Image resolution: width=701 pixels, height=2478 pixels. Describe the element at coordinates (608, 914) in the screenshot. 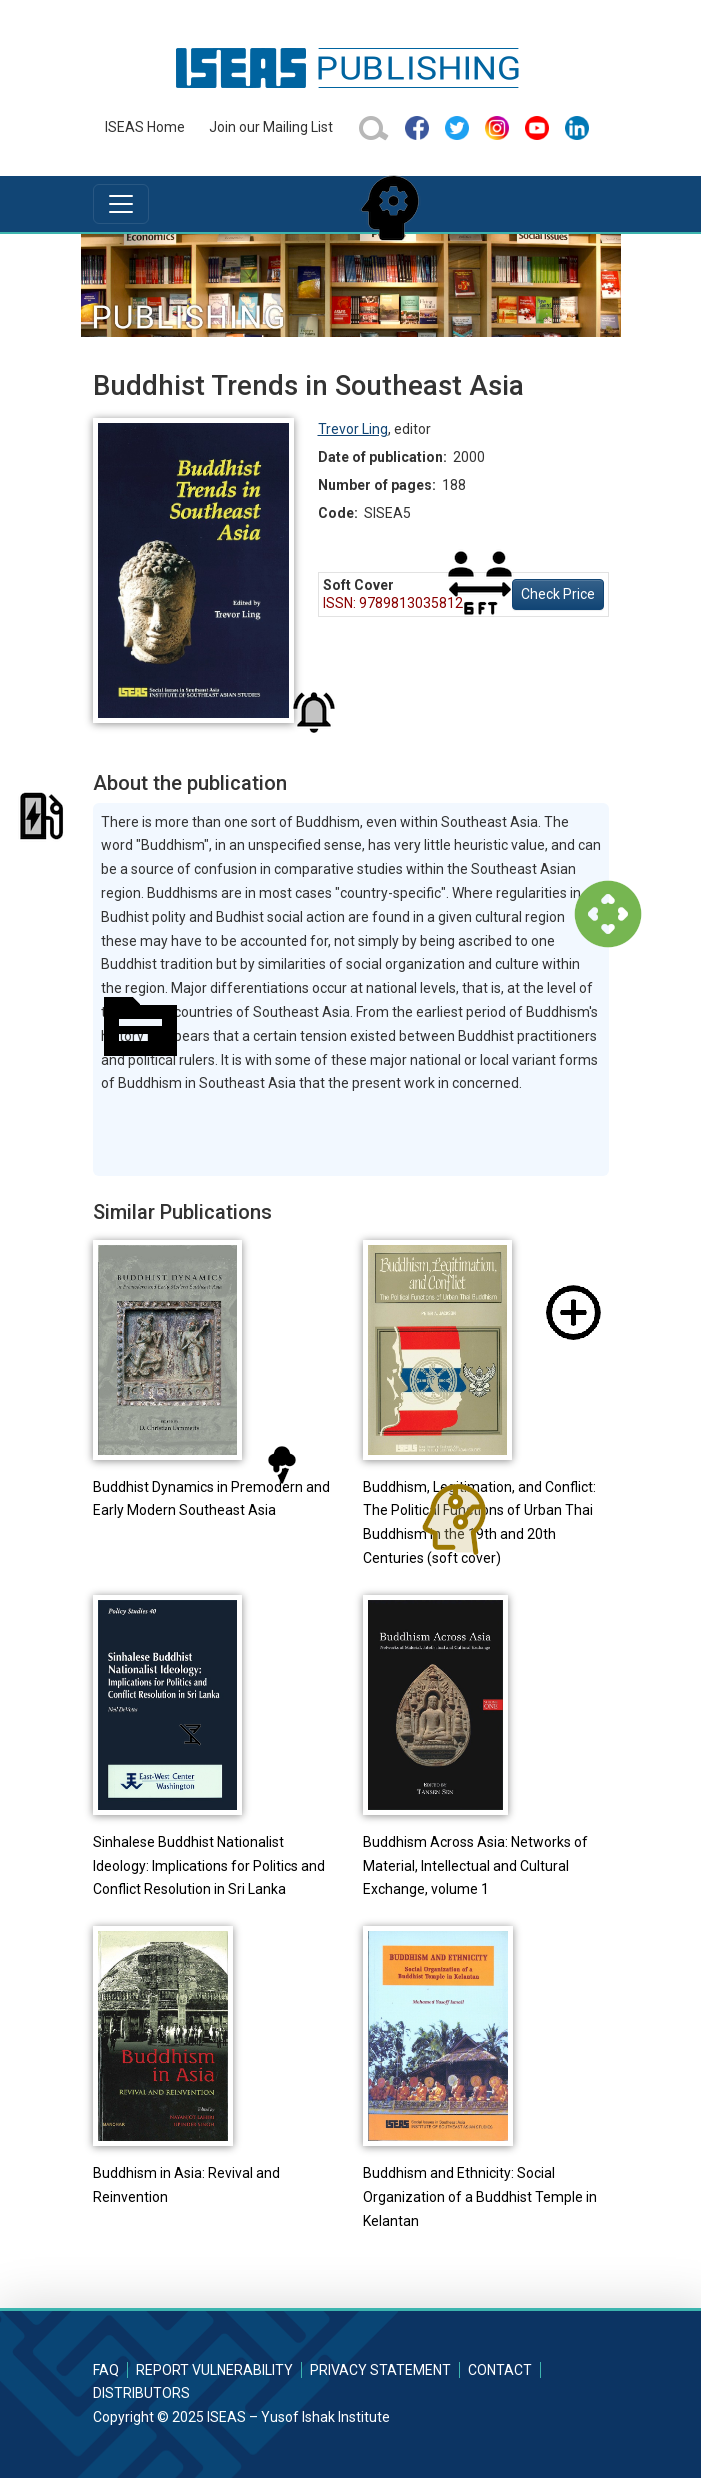

I see `expand or move content in all directions` at that location.